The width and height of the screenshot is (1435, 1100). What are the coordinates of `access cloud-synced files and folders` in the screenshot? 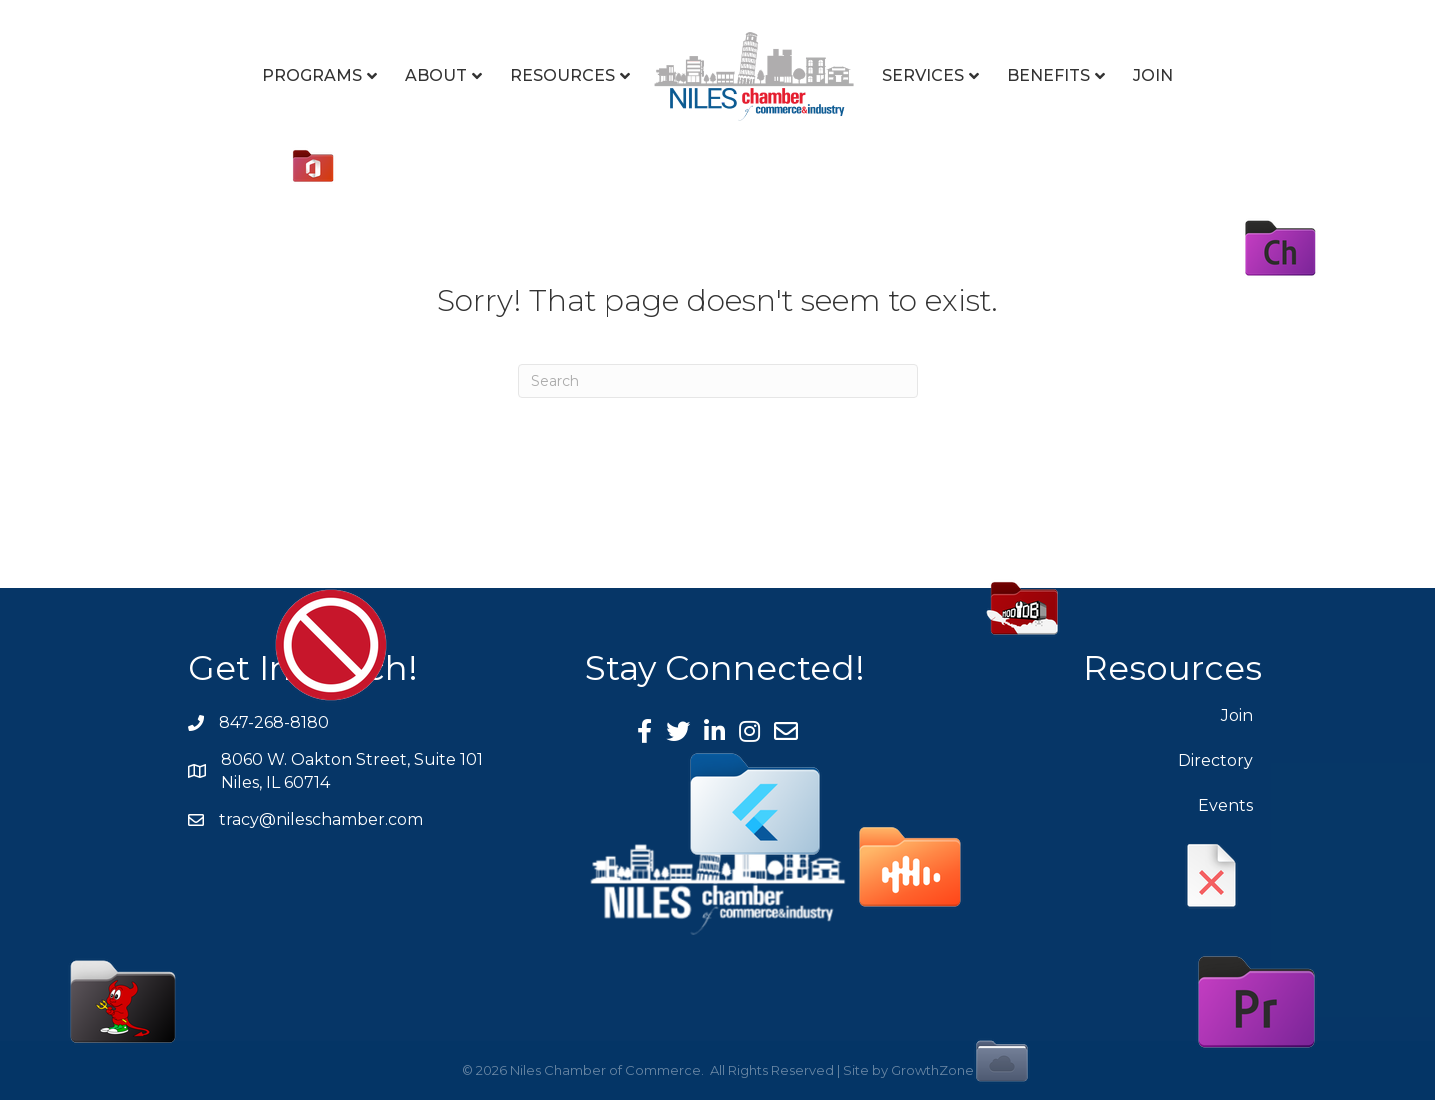 It's located at (1002, 1061).